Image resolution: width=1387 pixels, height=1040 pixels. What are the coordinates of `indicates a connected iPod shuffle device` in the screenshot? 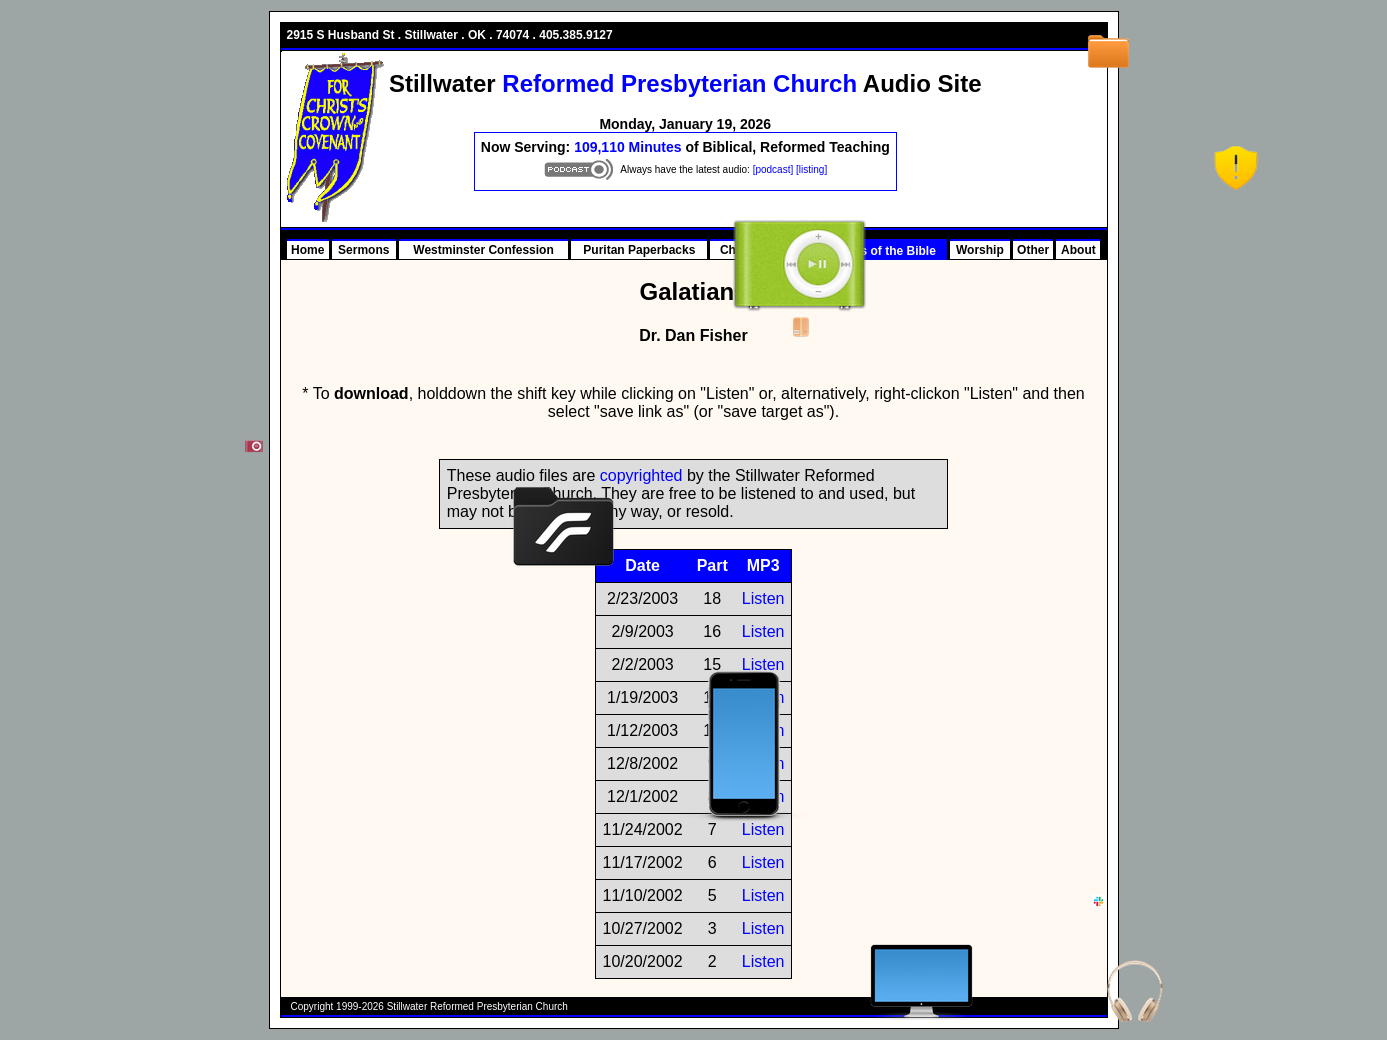 It's located at (254, 443).